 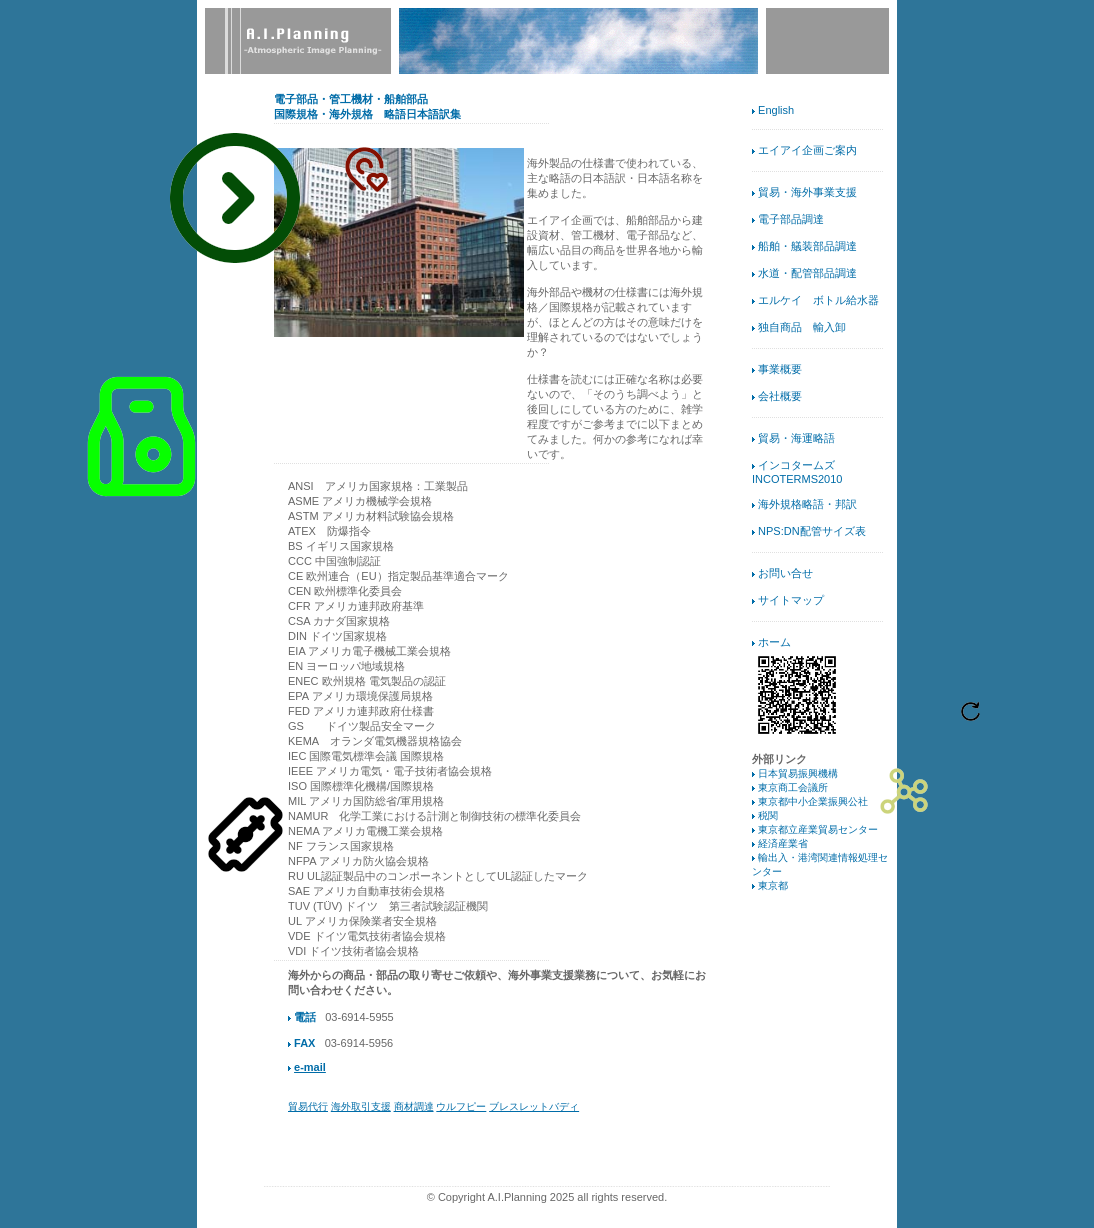 What do you see at coordinates (141, 436) in the screenshot?
I see `view your shopping bag` at bounding box center [141, 436].